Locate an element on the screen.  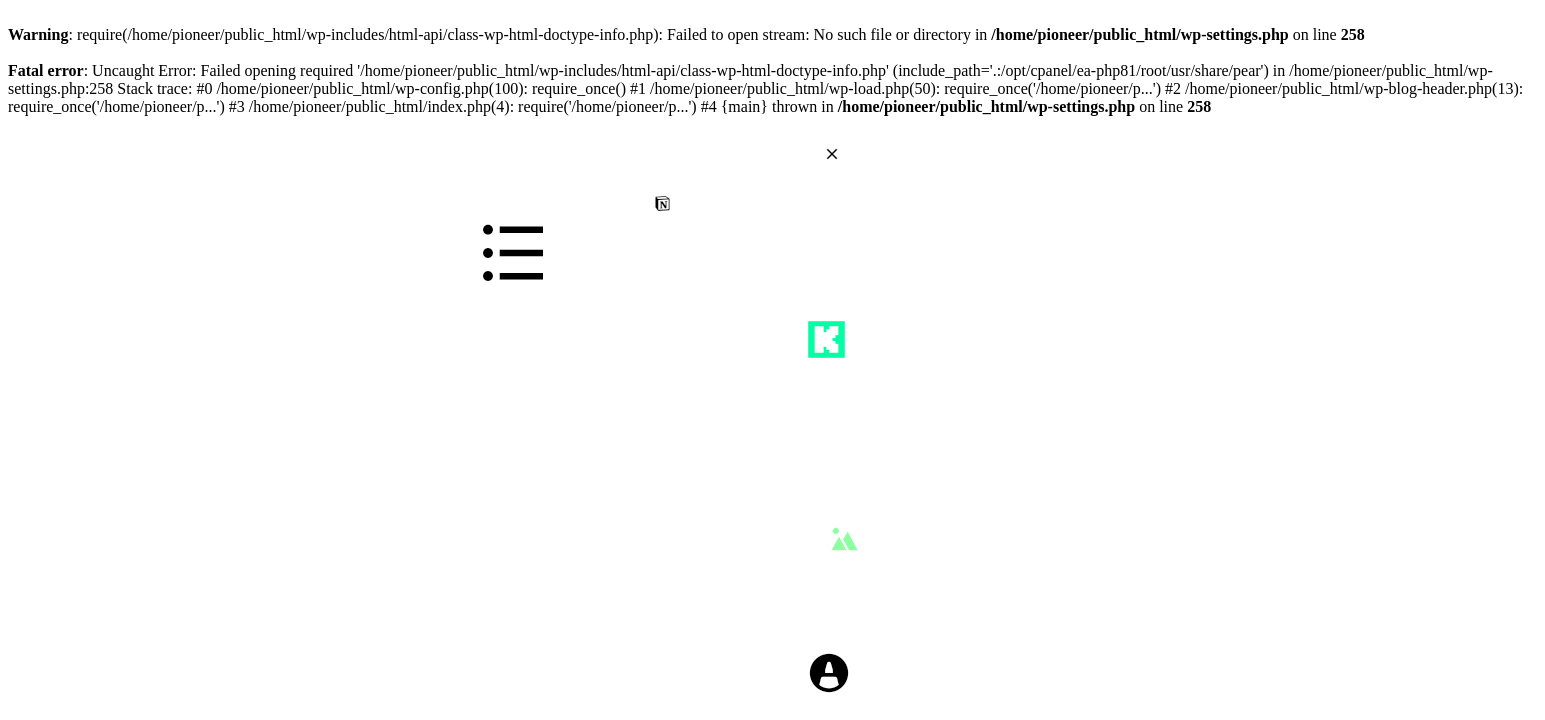
view items as a bulleted list is located at coordinates (513, 253).